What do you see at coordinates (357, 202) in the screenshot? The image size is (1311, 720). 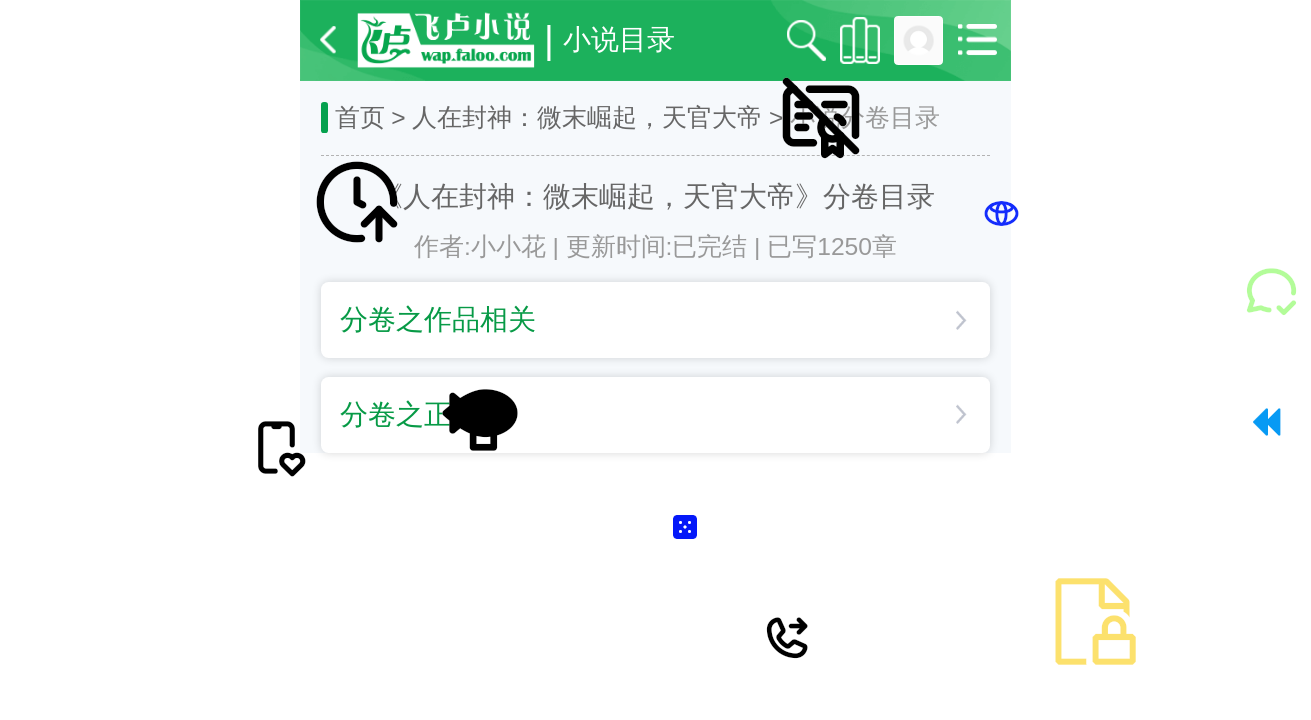 I see `upload or sync time data` at bounding box center [357, 202].